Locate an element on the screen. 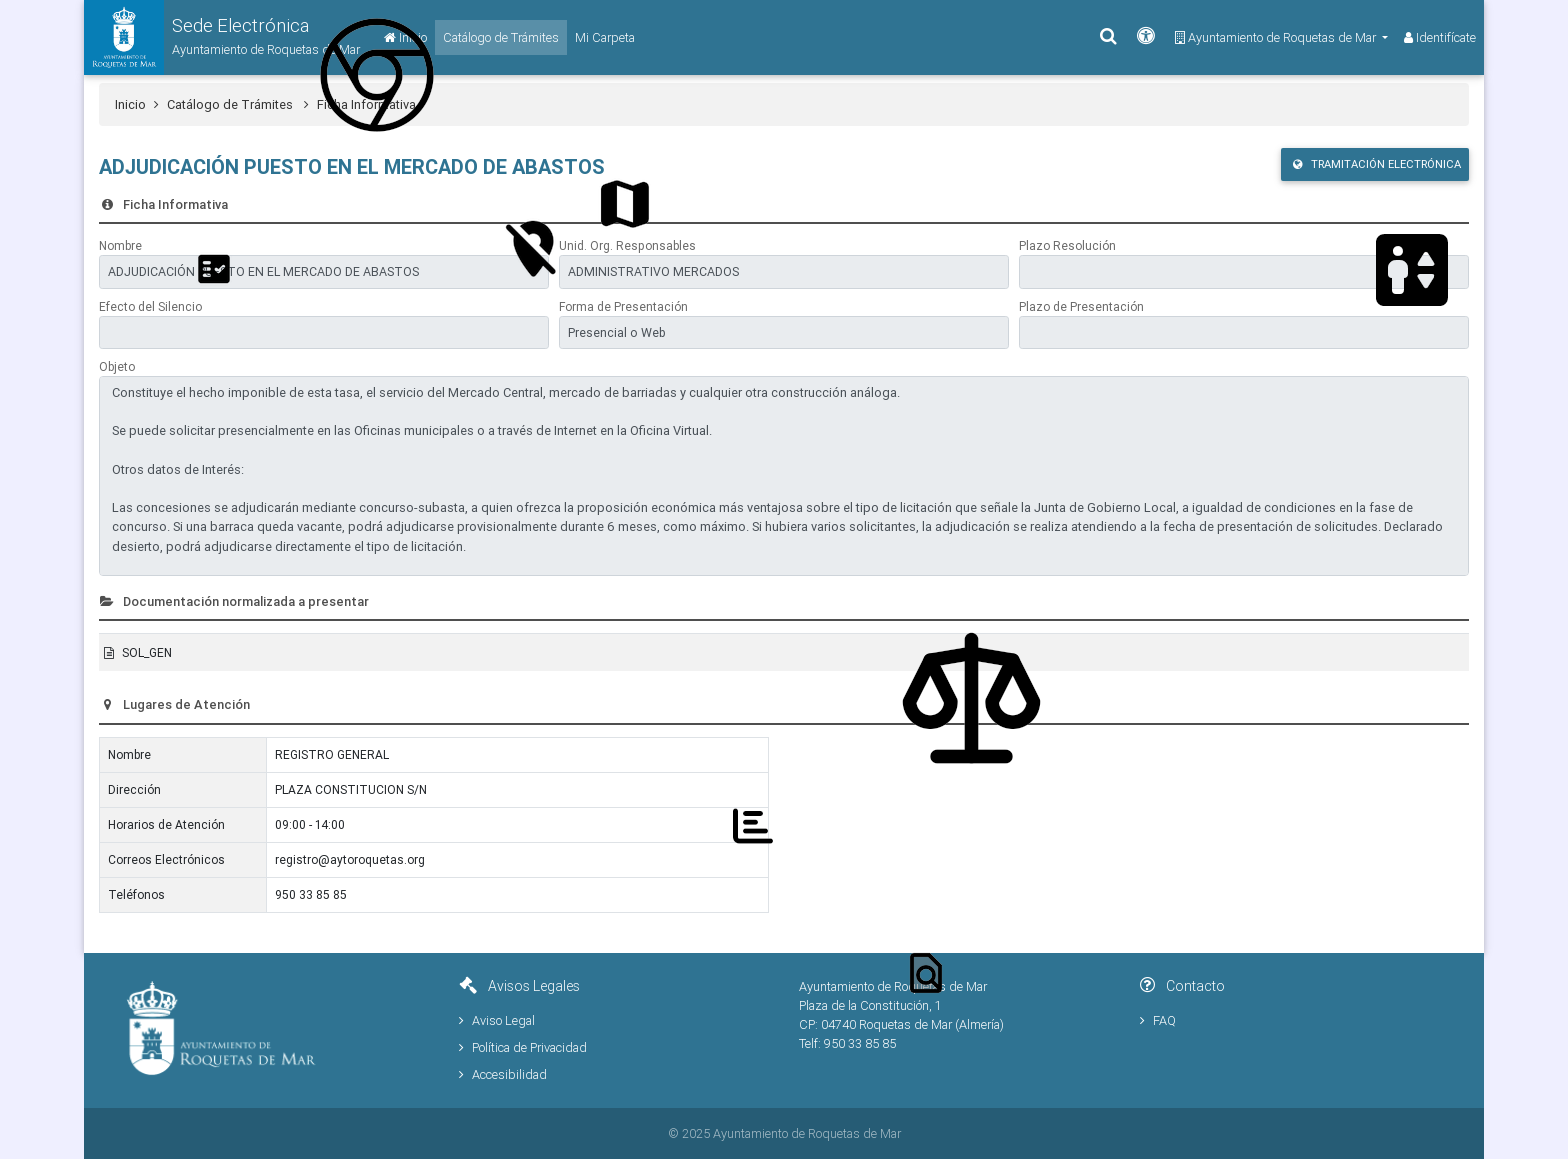 This screenshot has height=1159, width=1568. disable location services is located at coordinates (533, 249).